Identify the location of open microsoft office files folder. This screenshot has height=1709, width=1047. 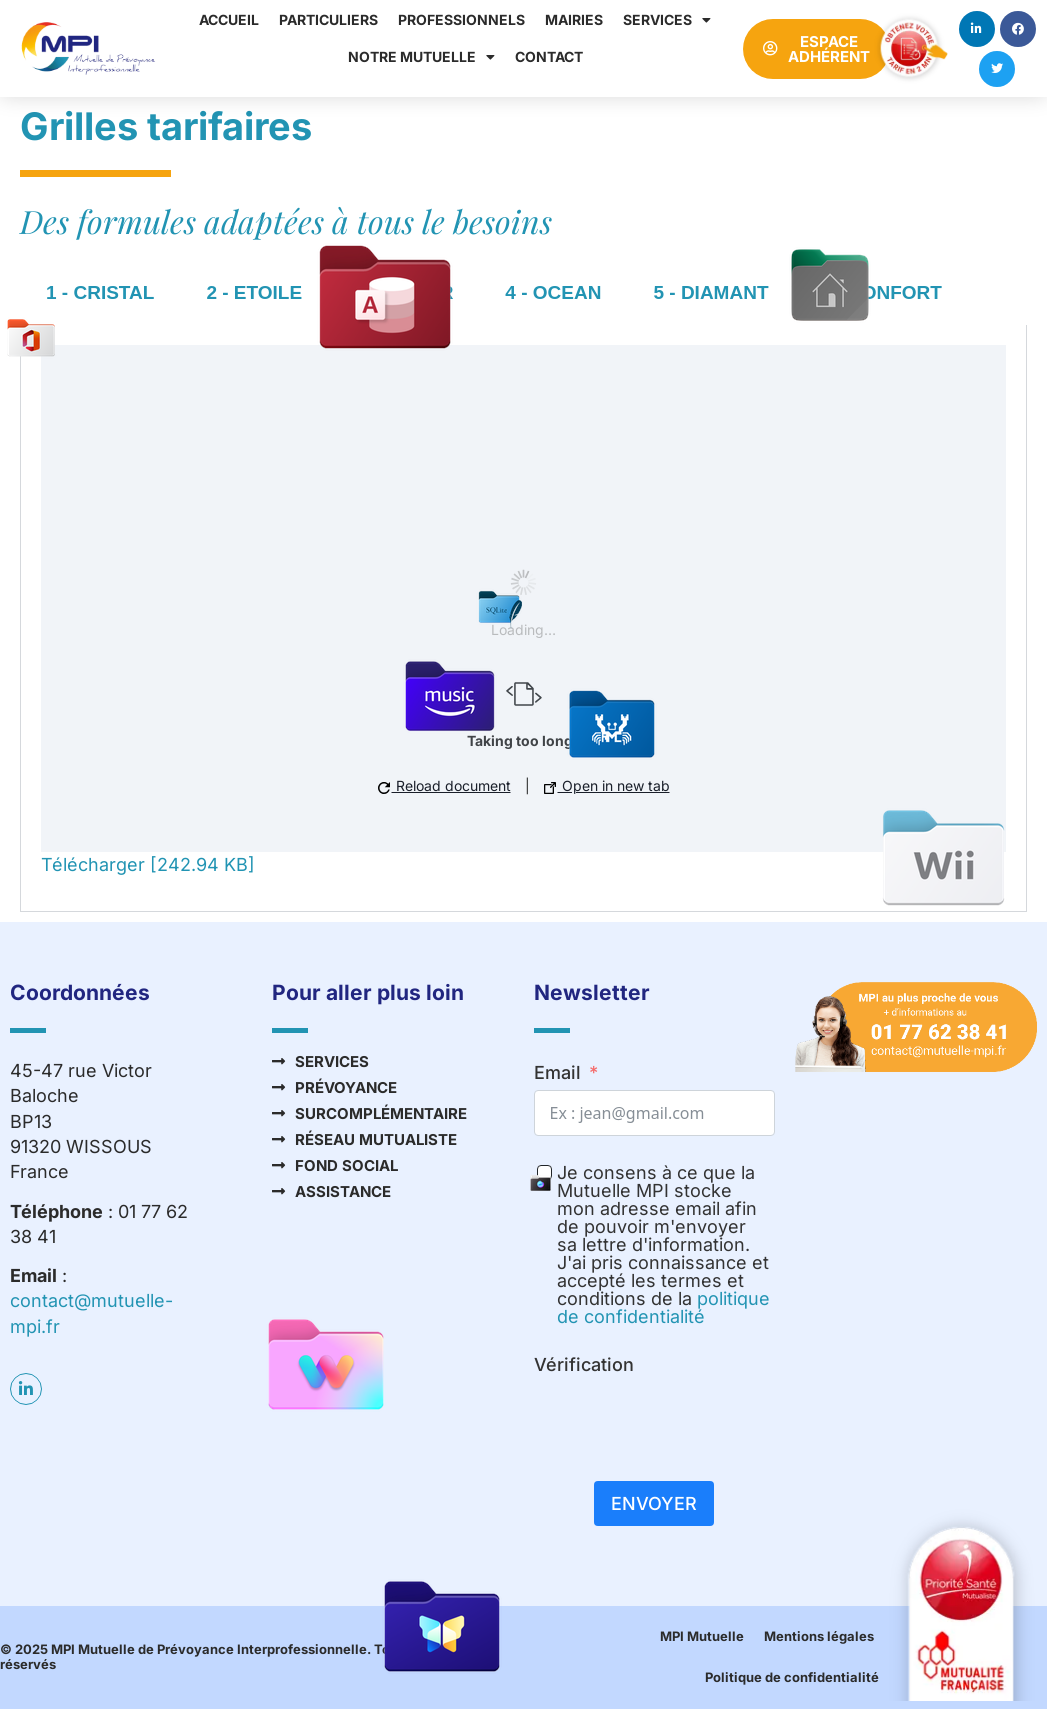
(31, 339).